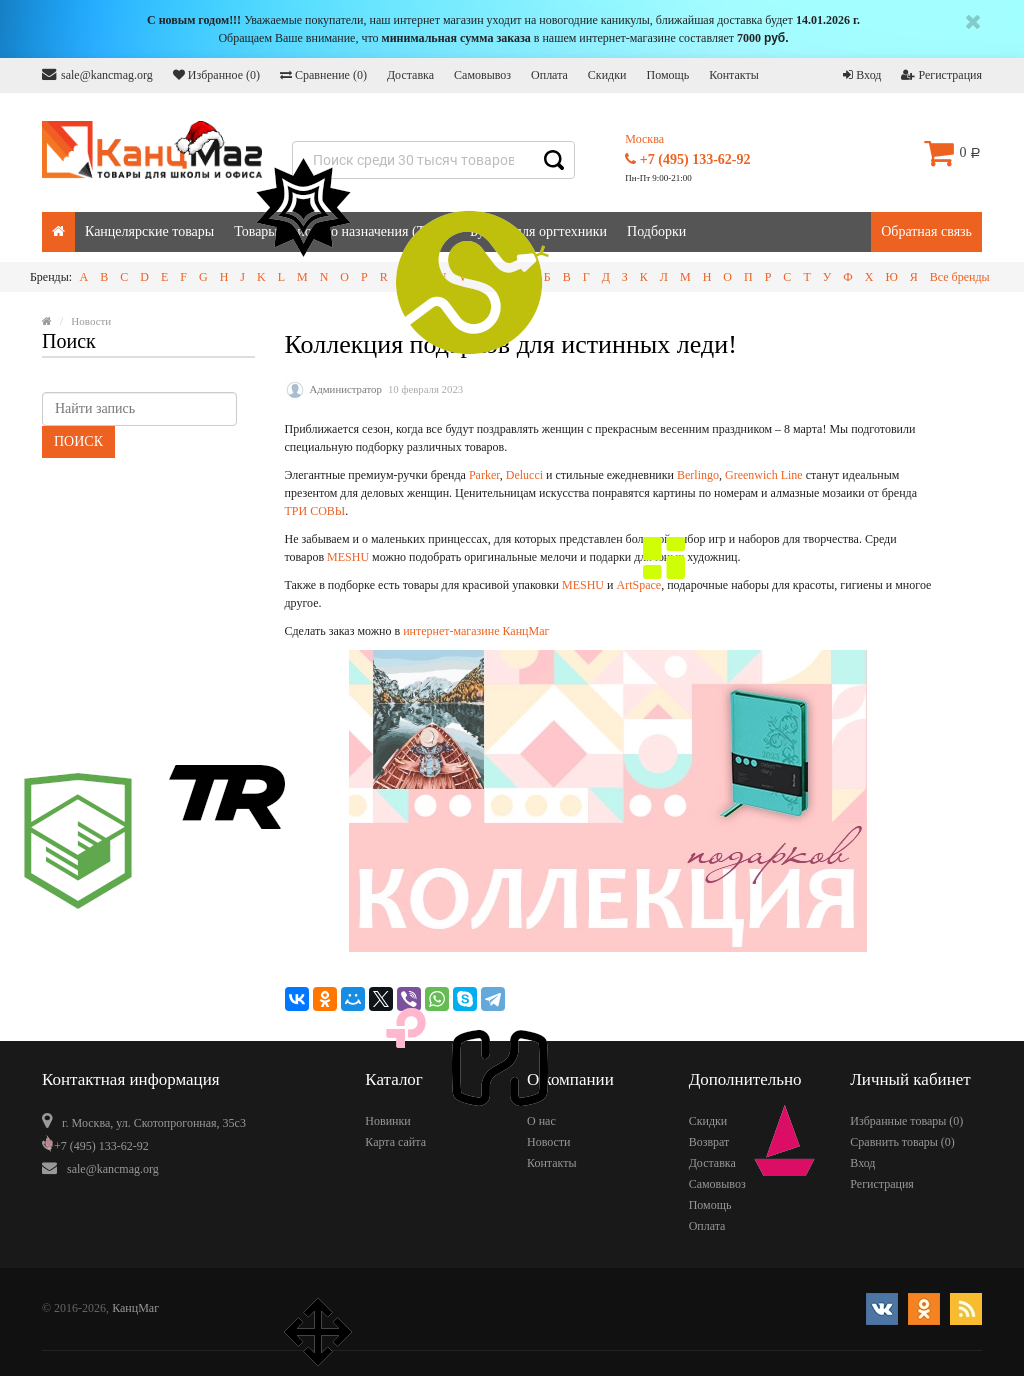  Describe the element at coordinates (472, 282) in the screenshot. I see `scipy python library logo` at that location.